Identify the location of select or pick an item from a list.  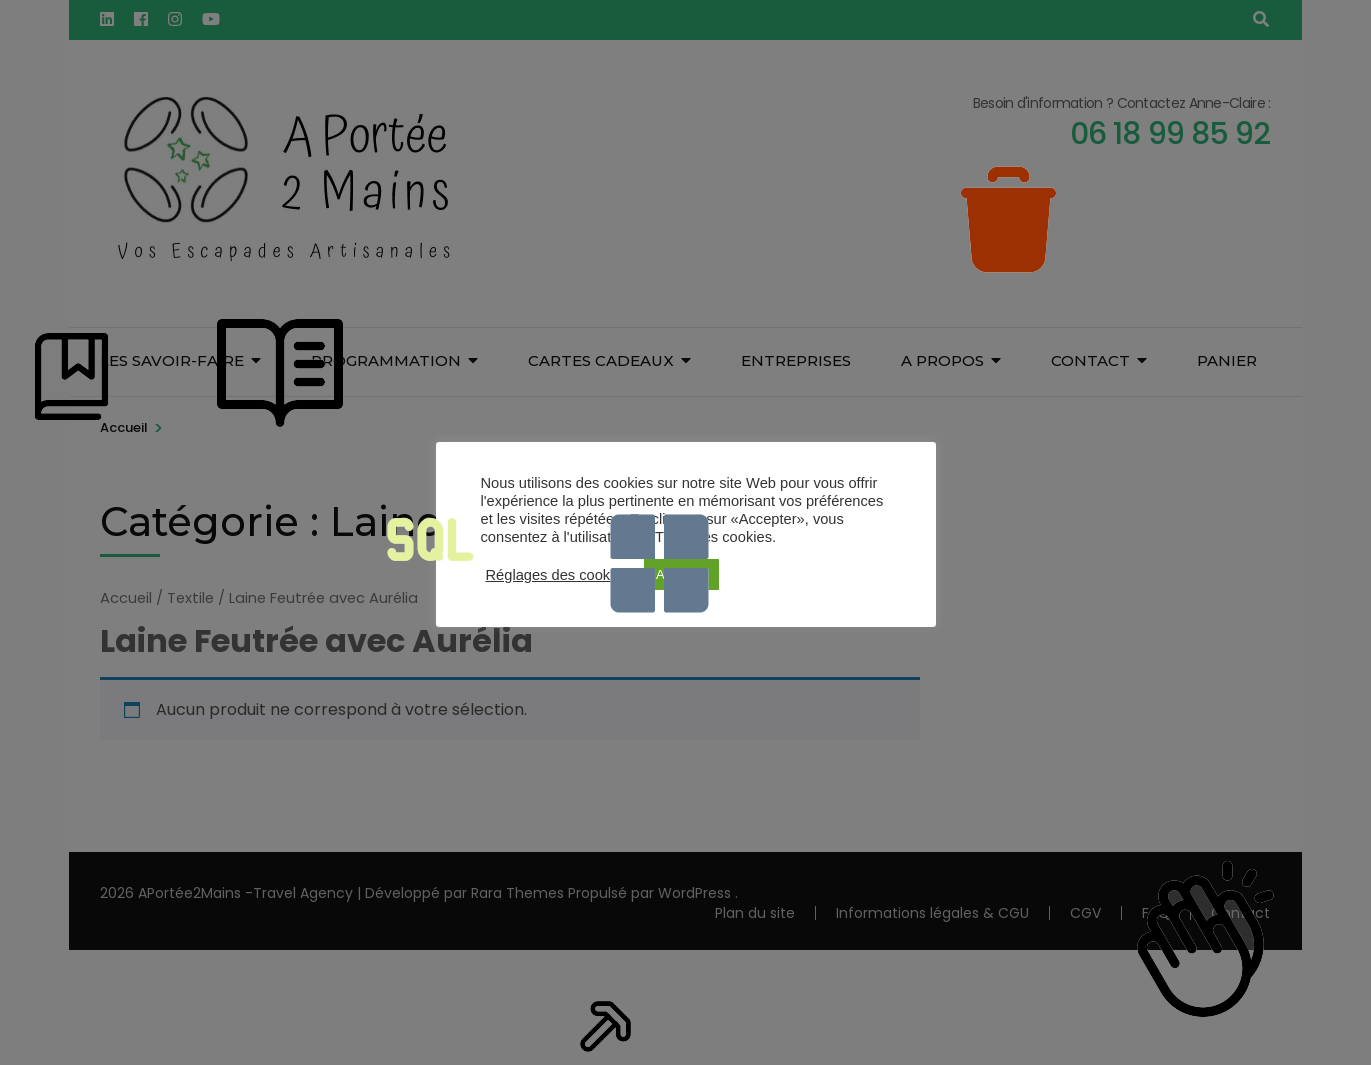
(605, 1026).